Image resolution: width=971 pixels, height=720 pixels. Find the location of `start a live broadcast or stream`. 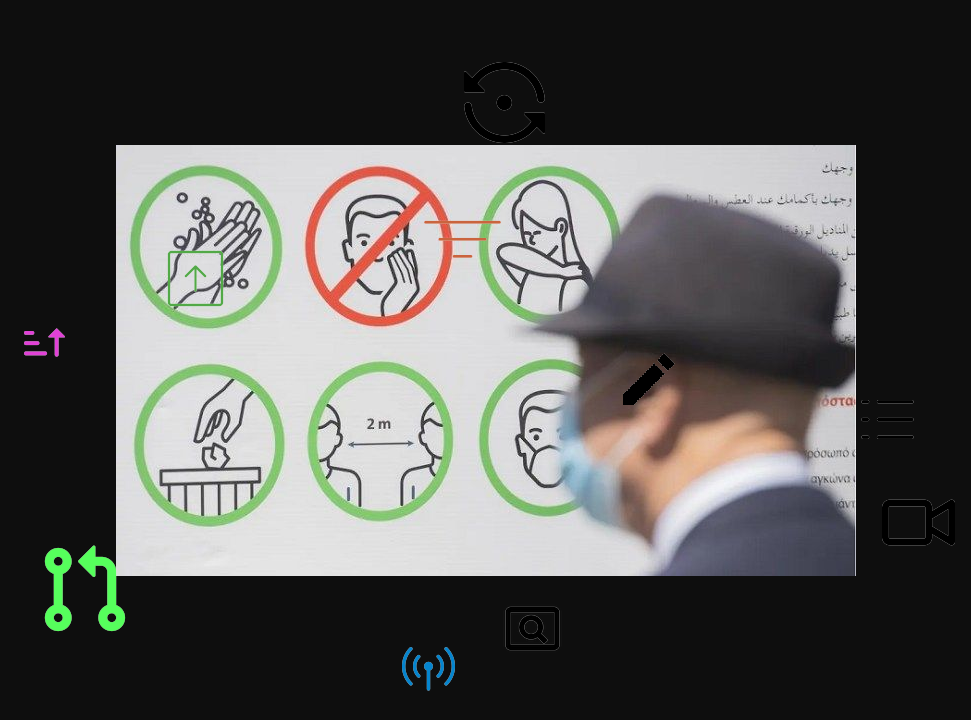

start a live broadcast or stream is located at coordinates (428, 668).